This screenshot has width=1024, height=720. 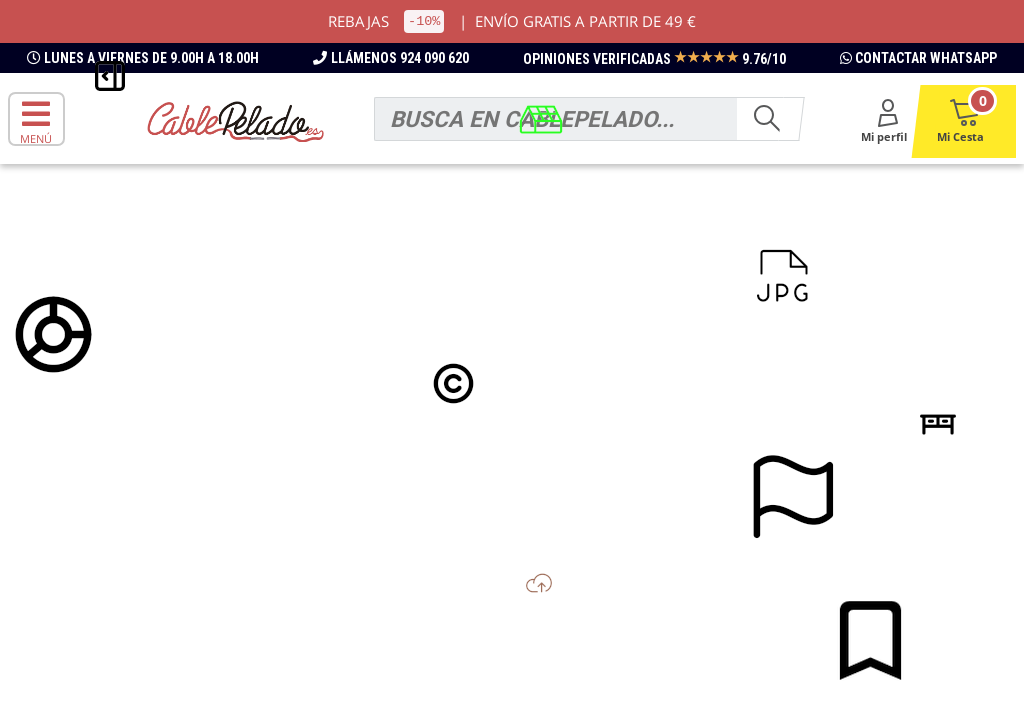 What do you see at coordinates (870, 640) in the screenshot?
I see `bookmark this item` at bounding box center [870, 640].